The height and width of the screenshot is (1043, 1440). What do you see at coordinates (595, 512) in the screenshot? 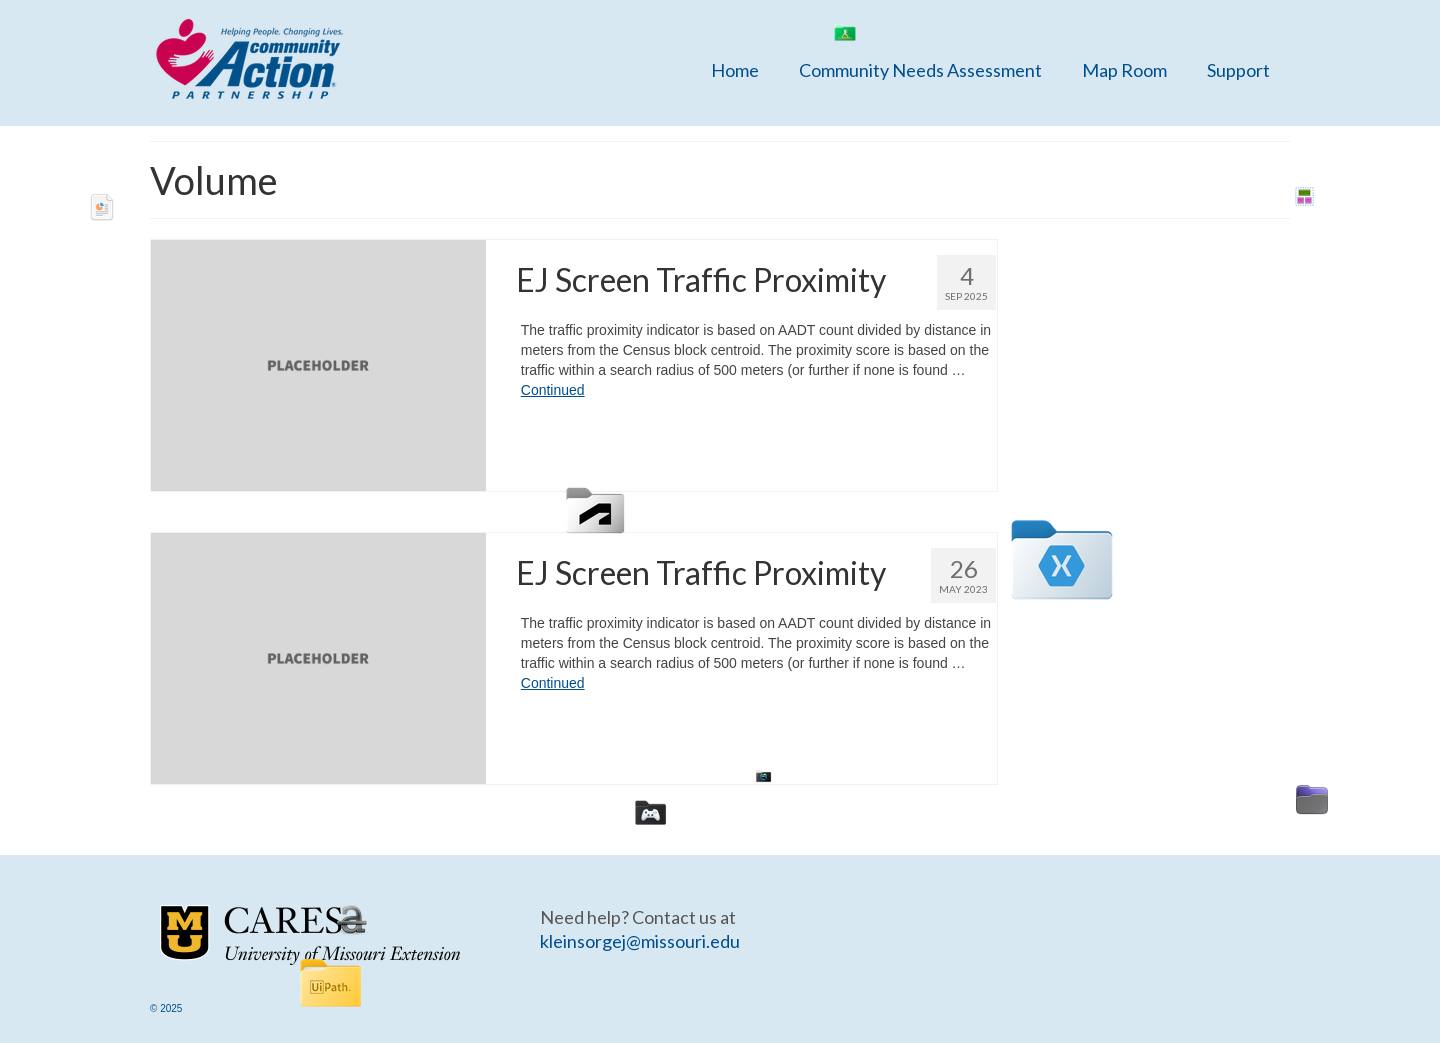
I see `open autodesk project files folder` at bounding box center [595, 512].